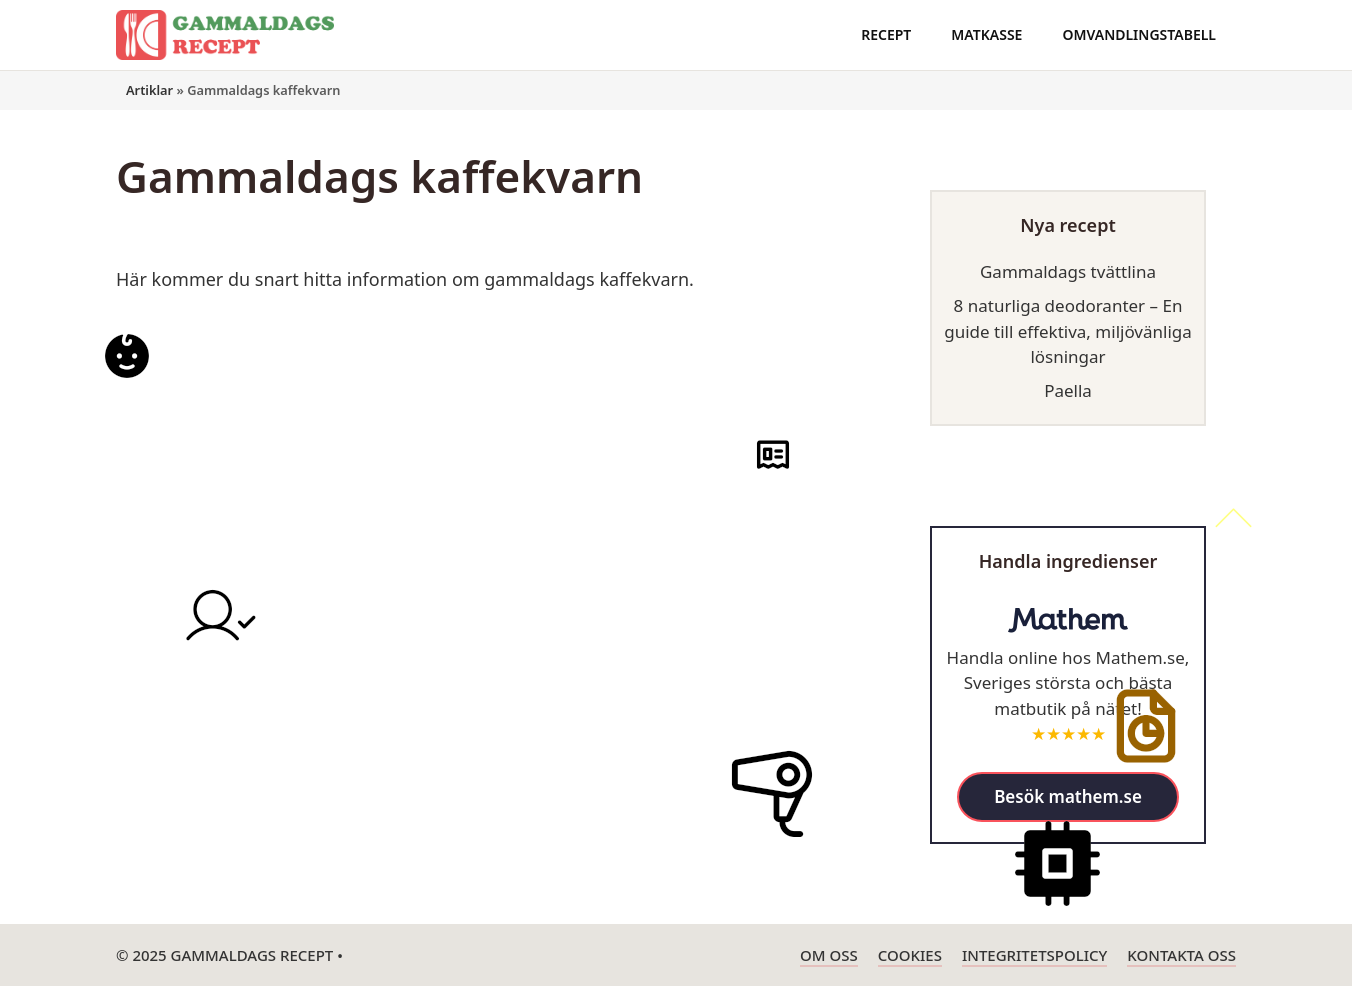 Image resolution: width=1352 pixels, height=986 pixels. I want to click on view news or articles, so click(773, 454).